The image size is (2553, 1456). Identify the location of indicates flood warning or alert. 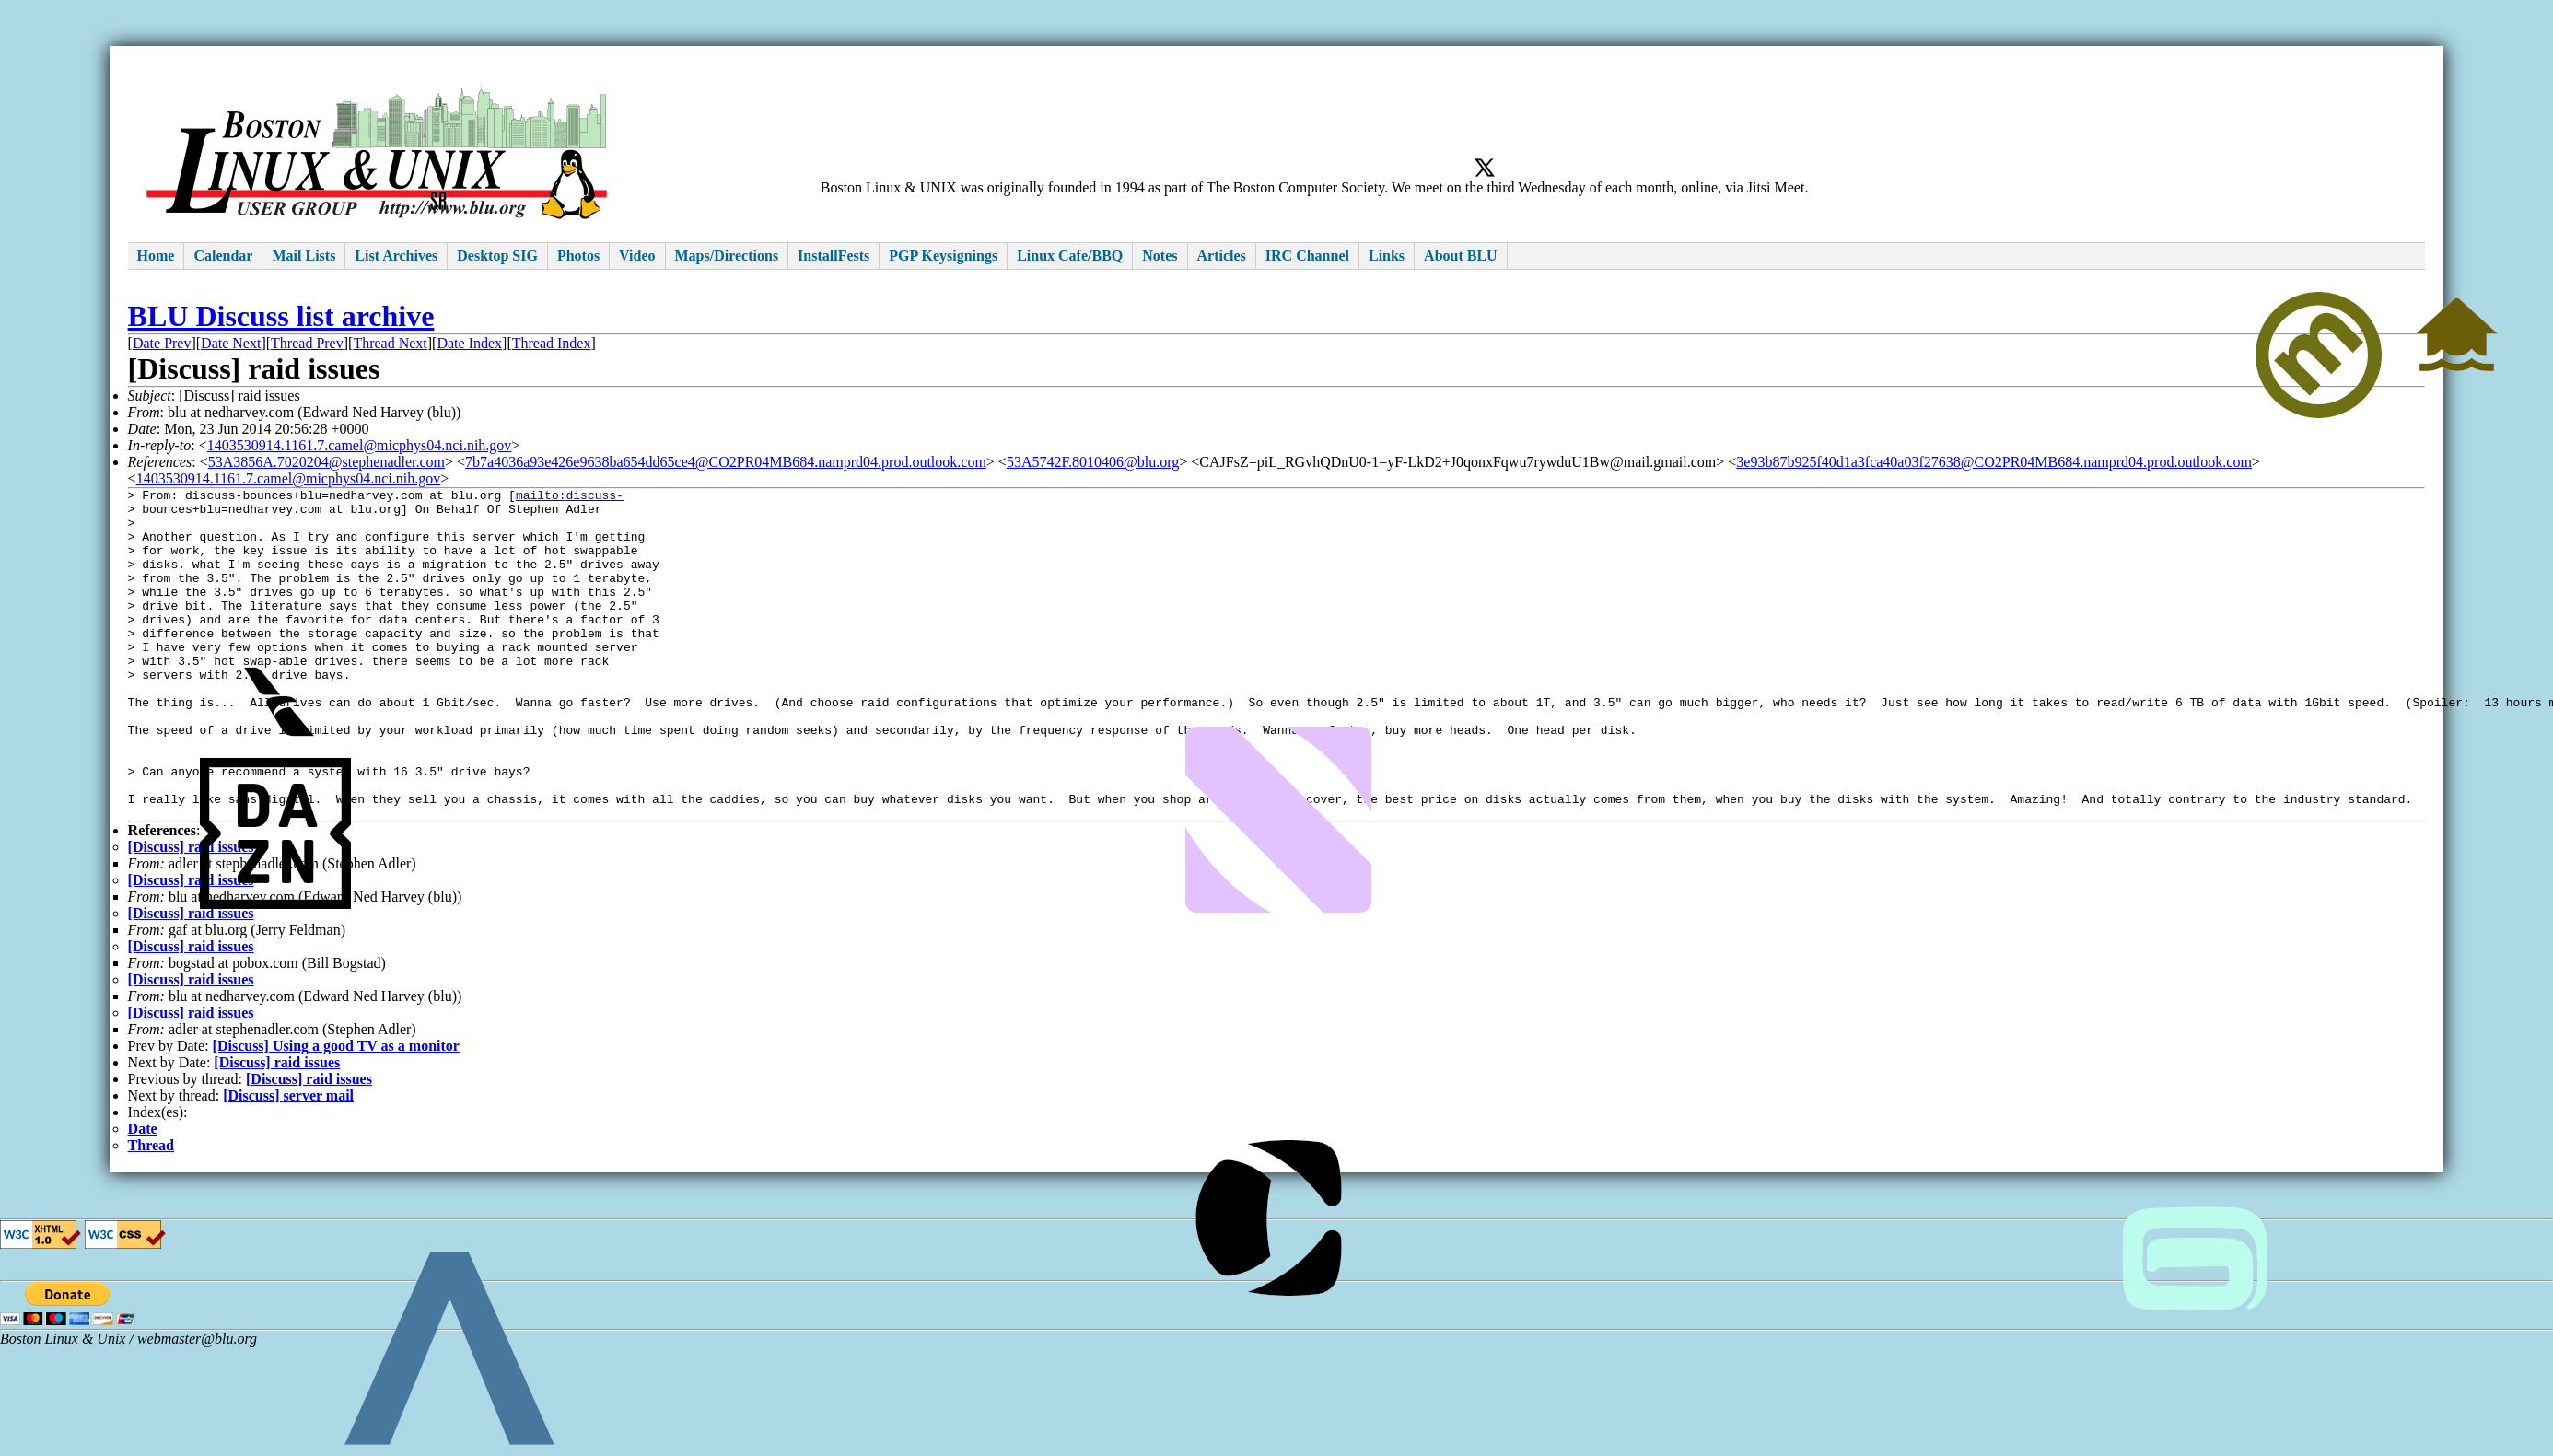
(2456, 337).